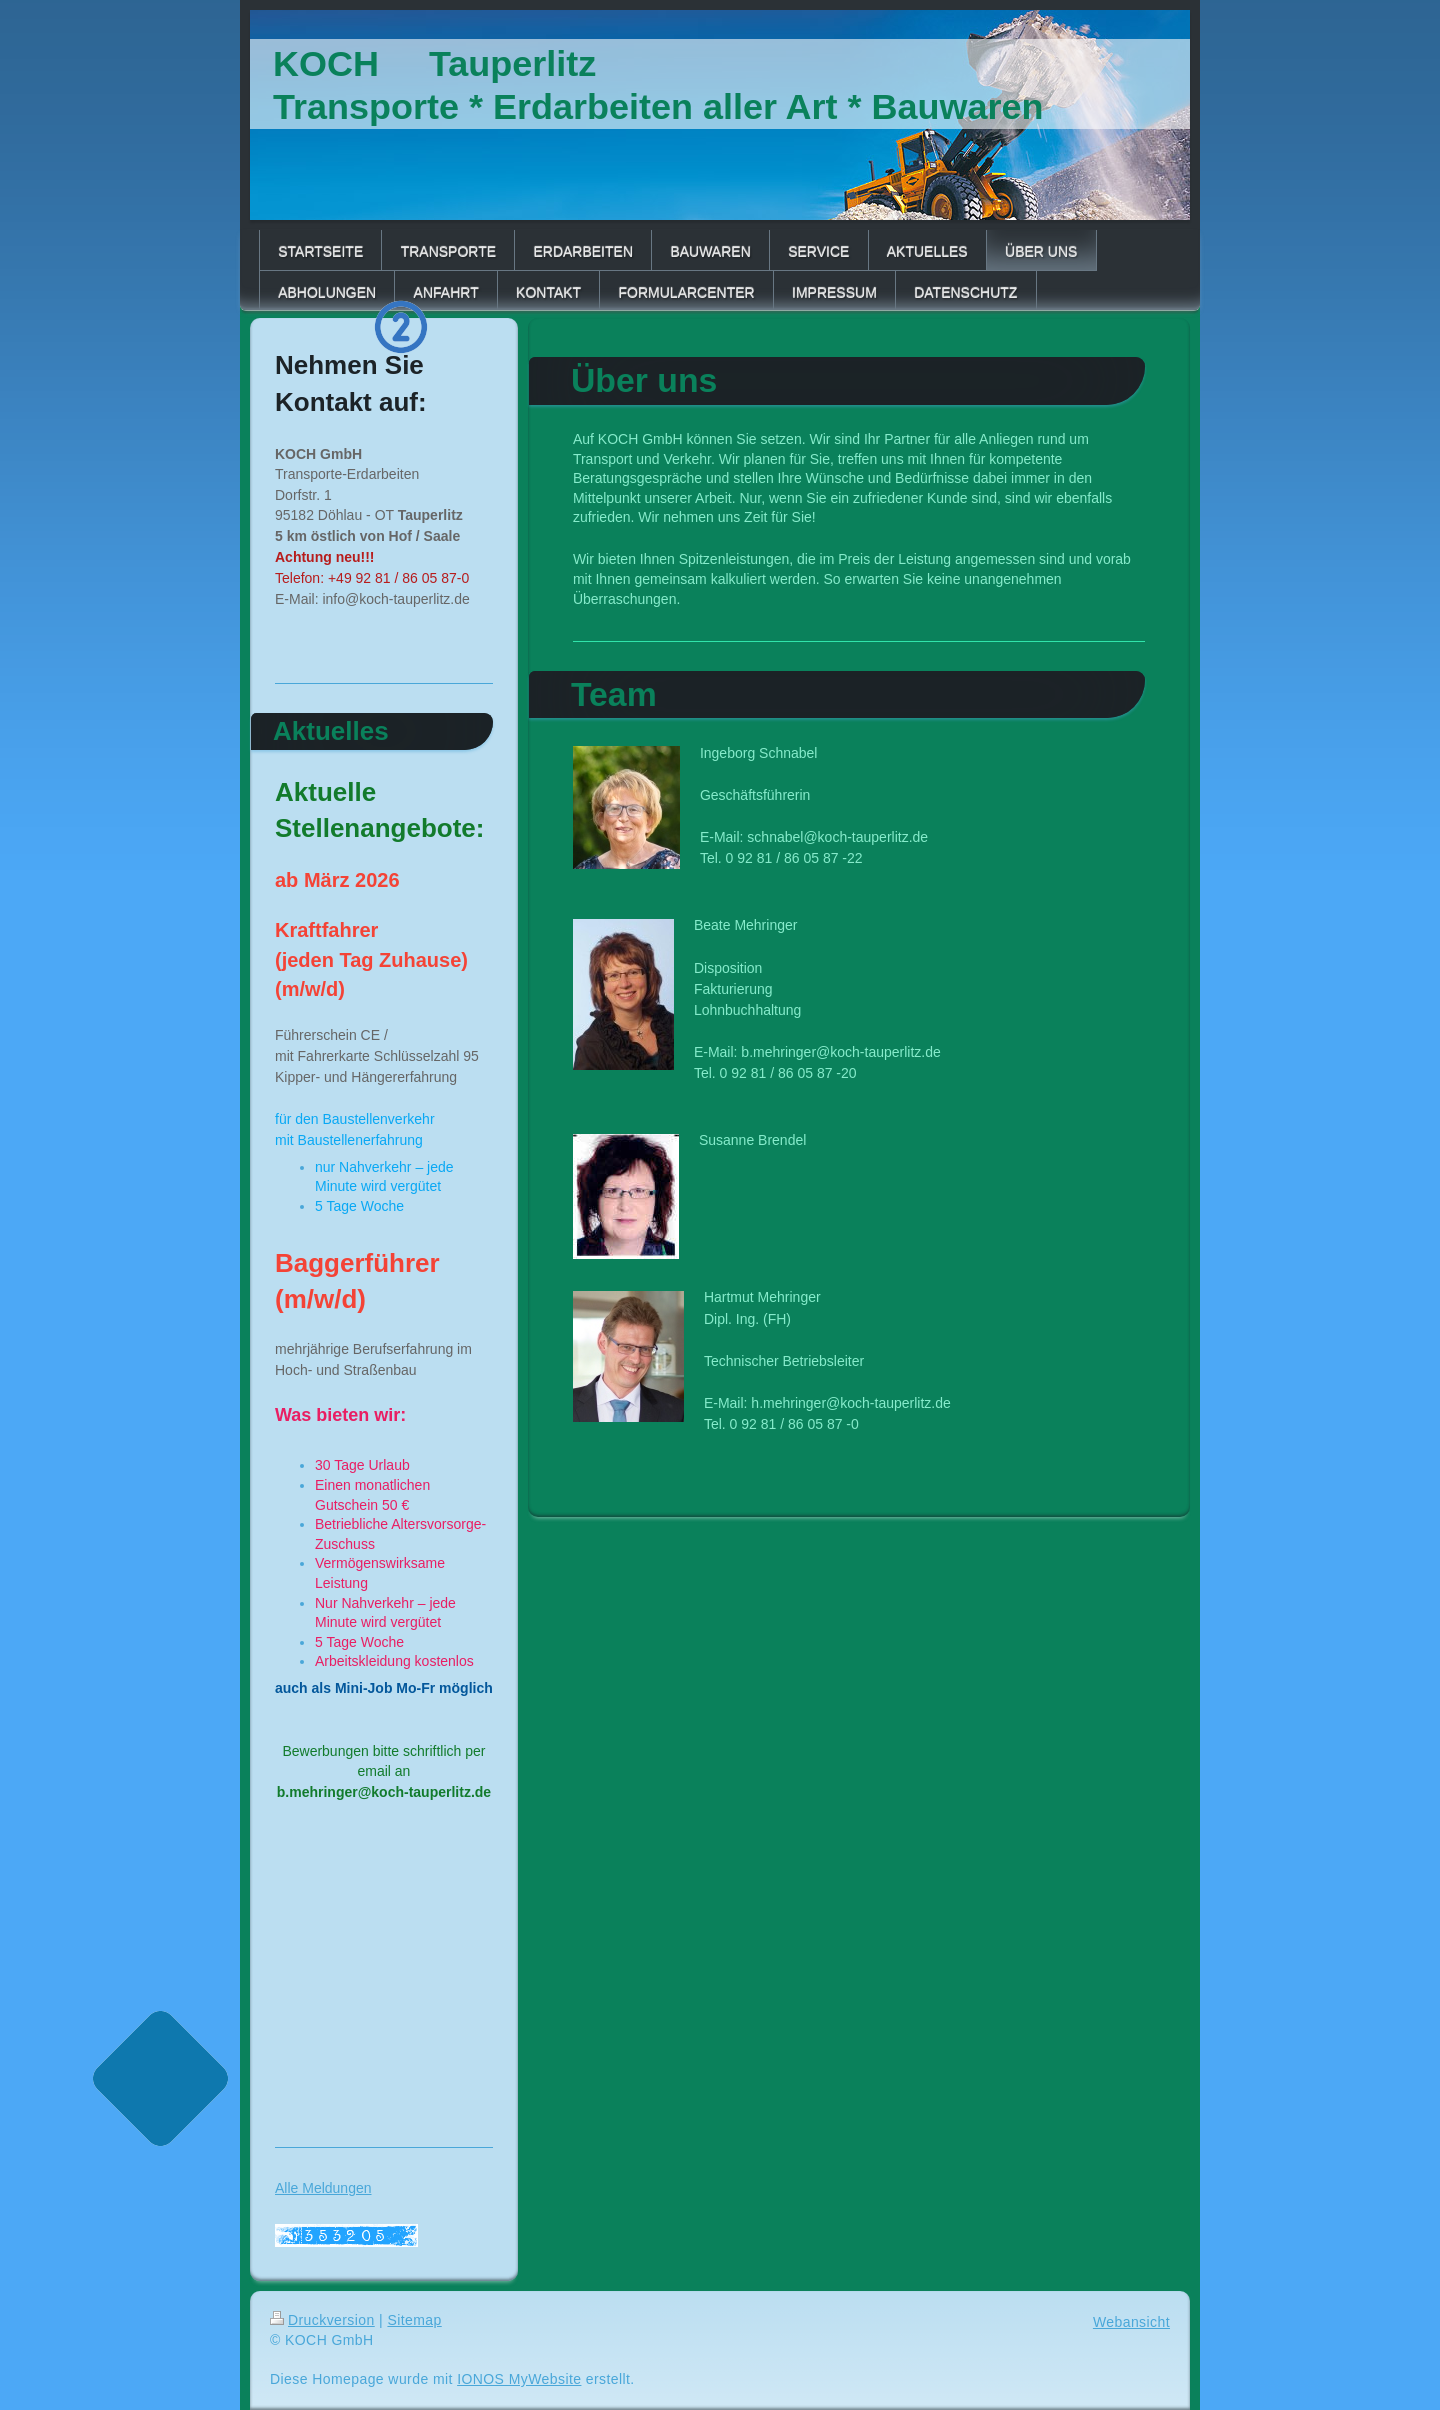 The image size is (1440, 2410). I want to click on indicates premium or pro membership status, so click(160, 2078).